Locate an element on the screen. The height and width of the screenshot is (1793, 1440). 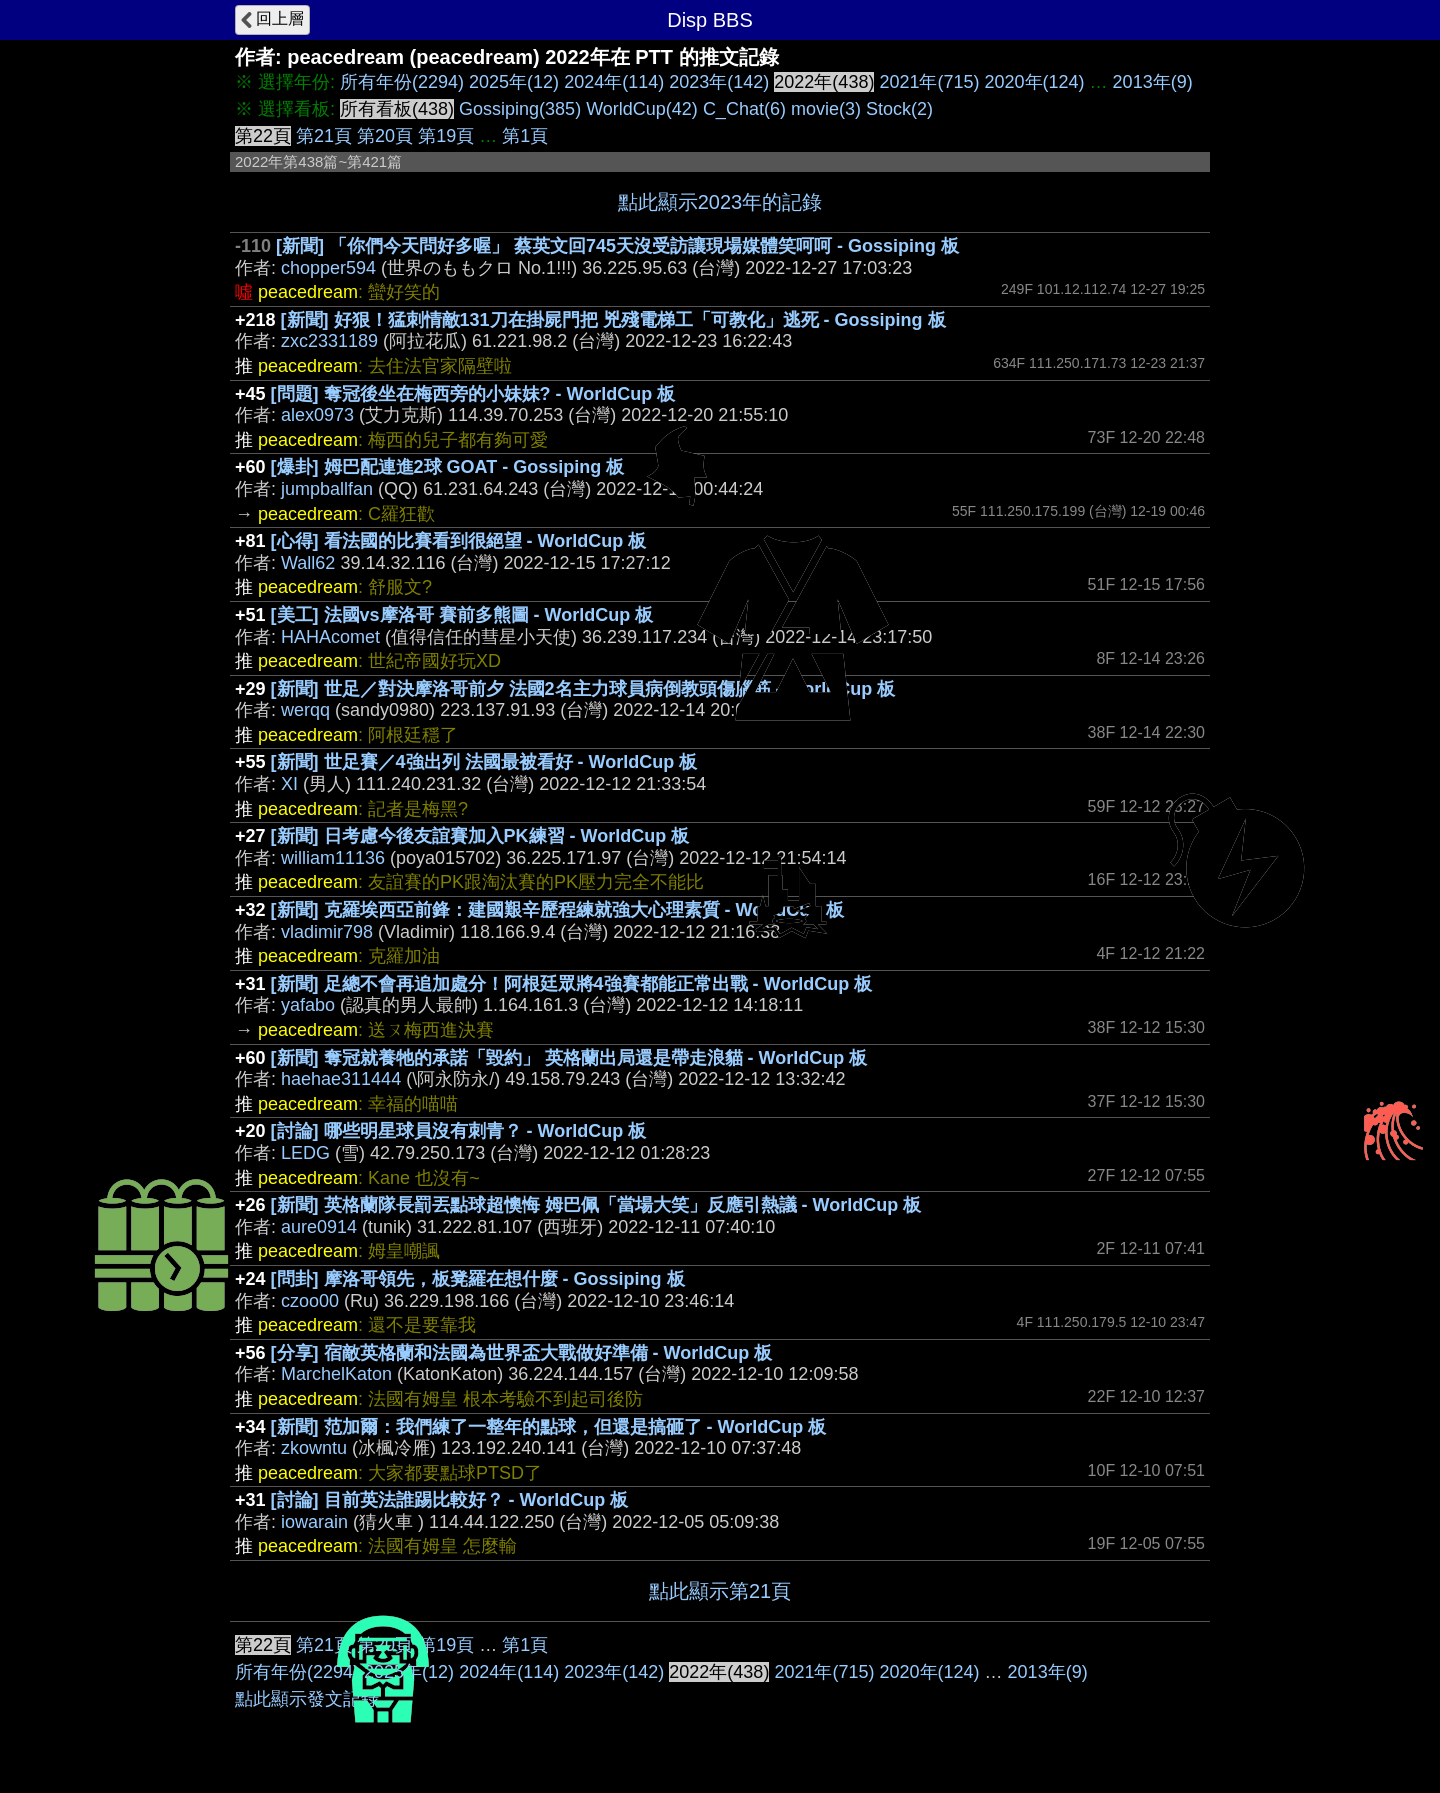
select colombia as your country or region is located at coordinates (677, 466).